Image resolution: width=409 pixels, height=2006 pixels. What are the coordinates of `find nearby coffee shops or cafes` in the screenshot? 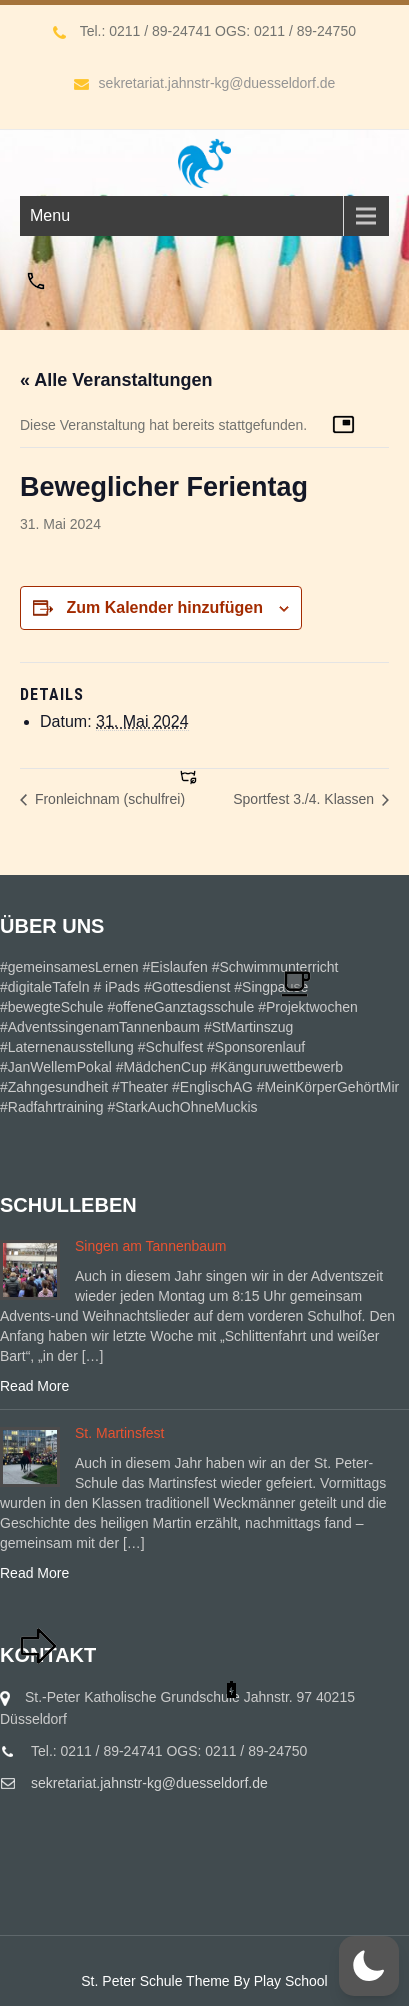 It's located at (296, 984).